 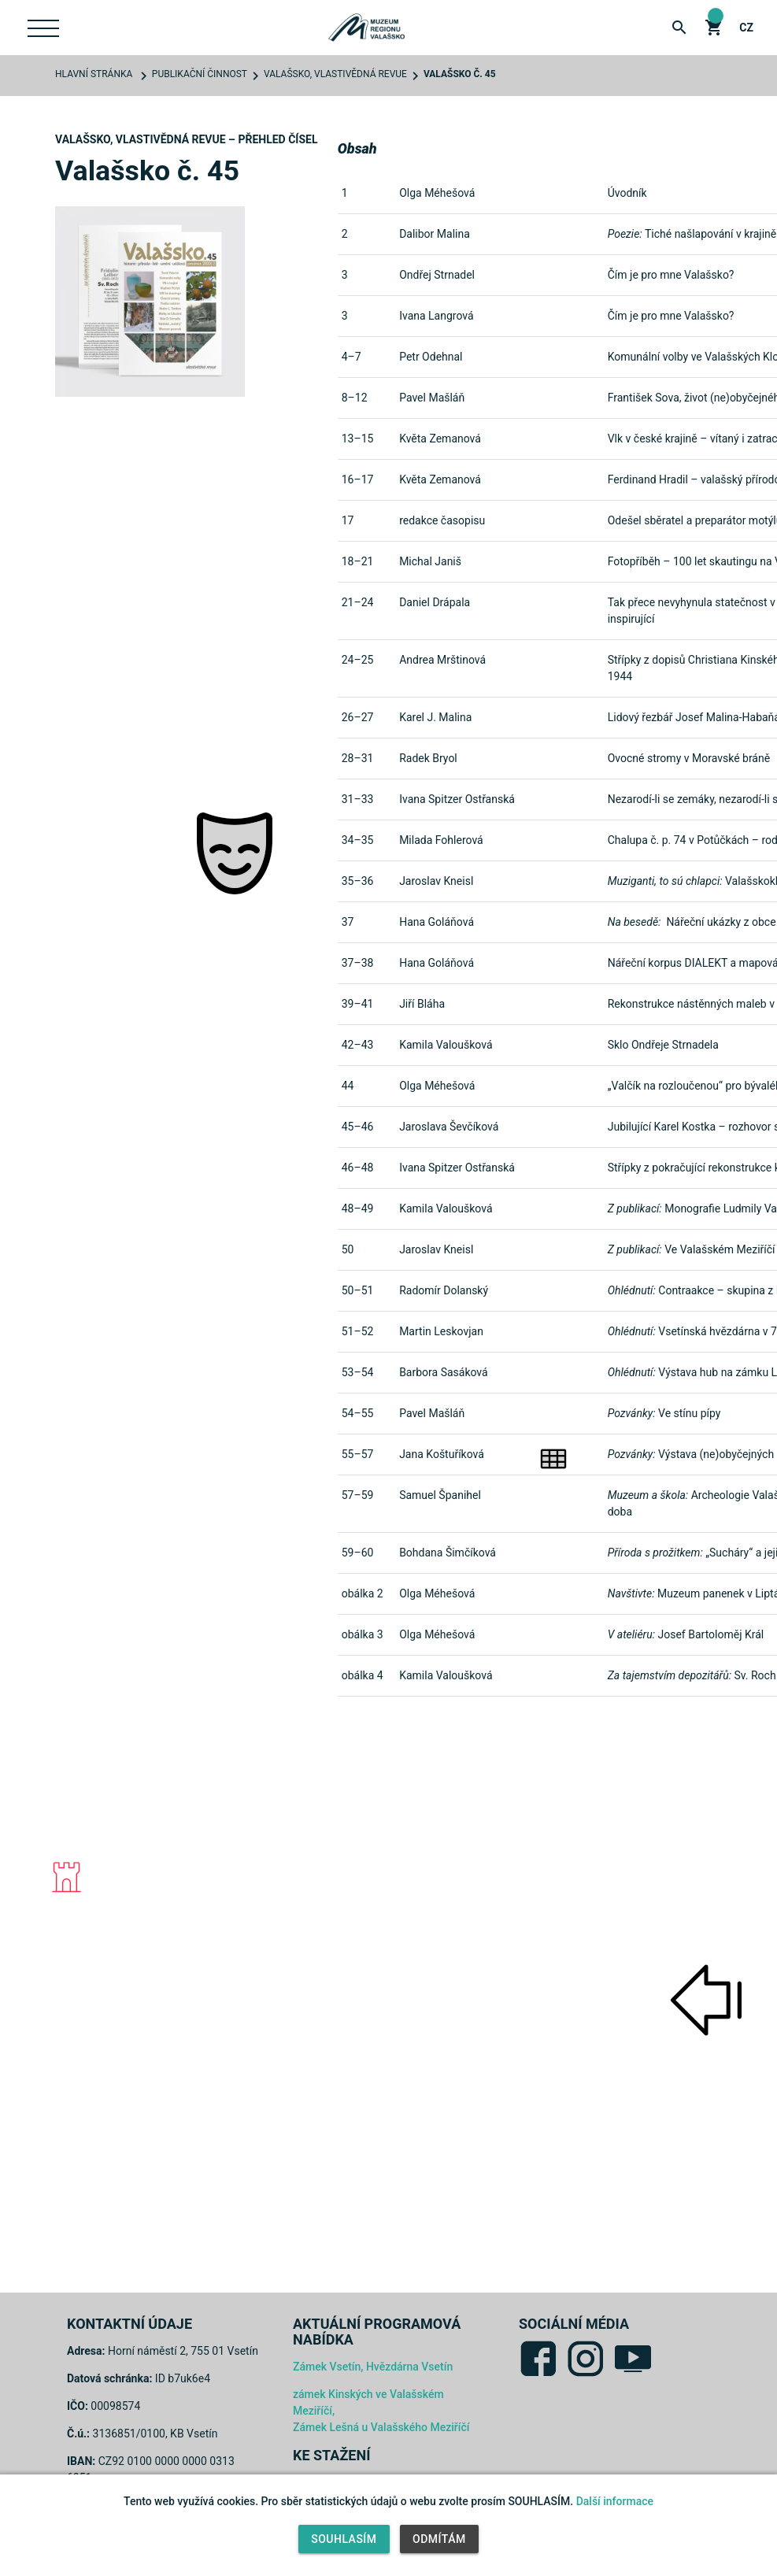 I want to click on access castle or fortress-themed content, so click(x=66, y=1876).